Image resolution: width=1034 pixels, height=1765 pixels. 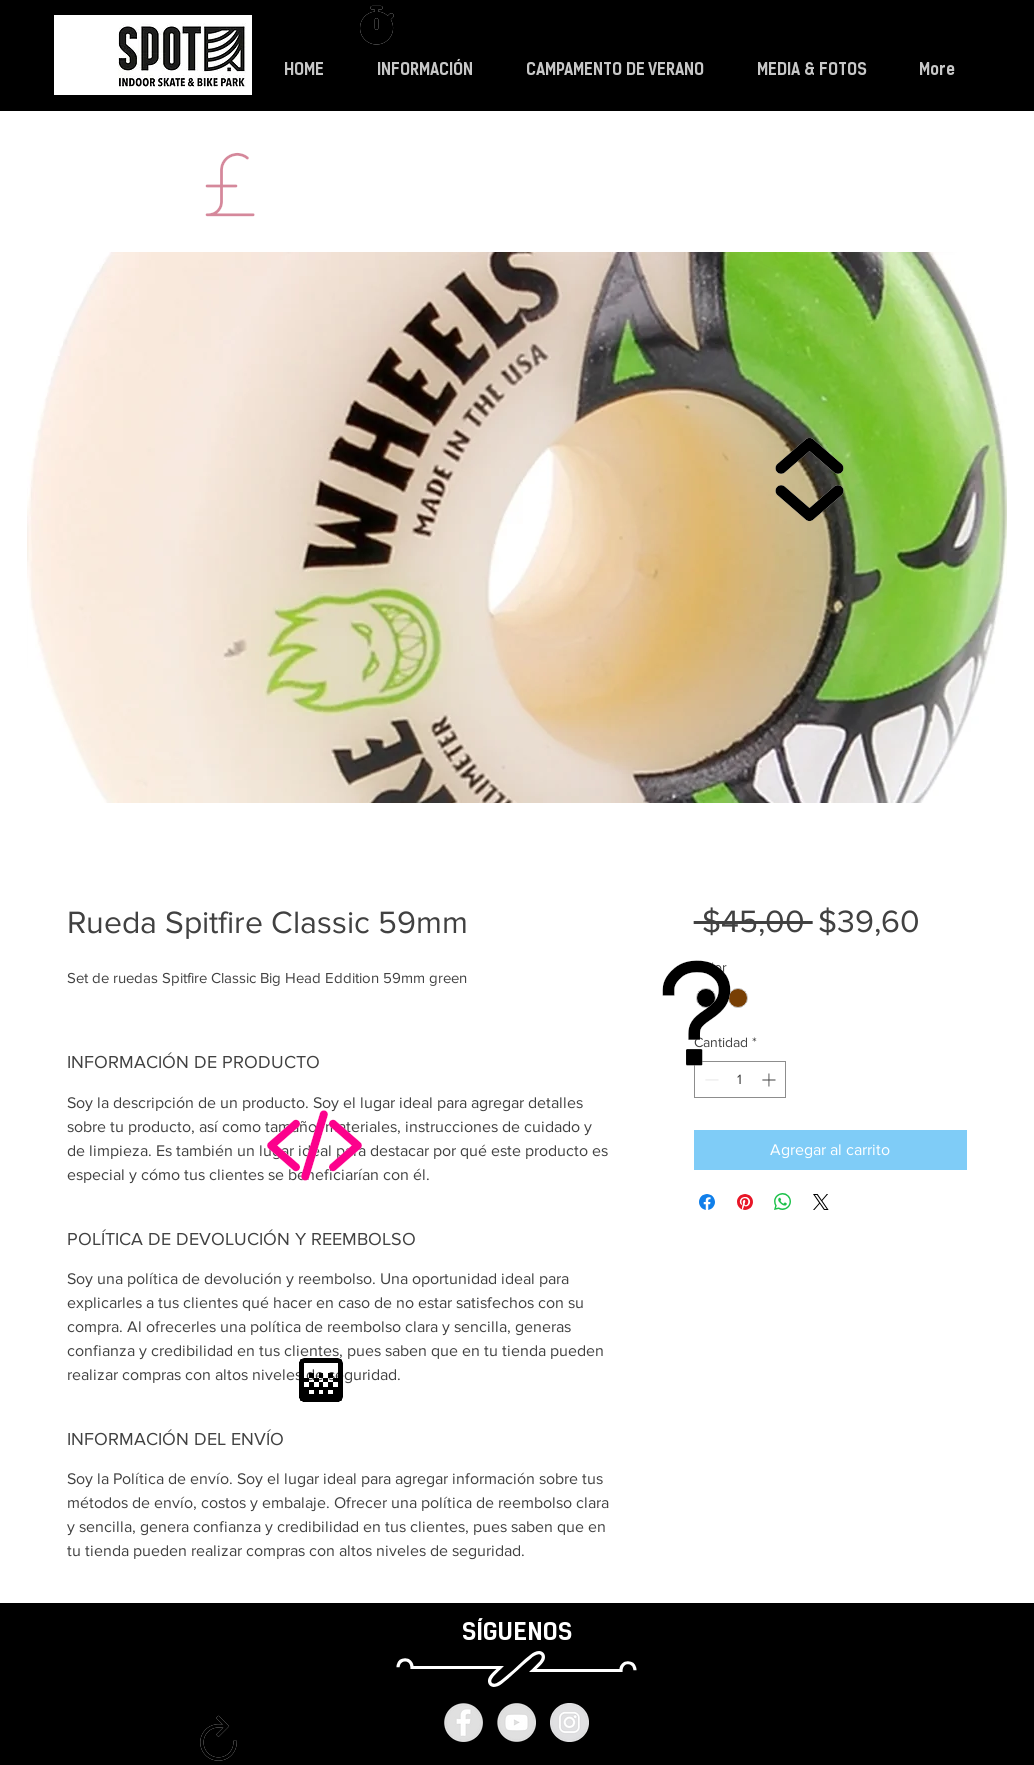 What do you see at coordinates (321, 1380) in the screenshot?
I see `apply a gradient effect to an image` at bounding box center [321, 1380].